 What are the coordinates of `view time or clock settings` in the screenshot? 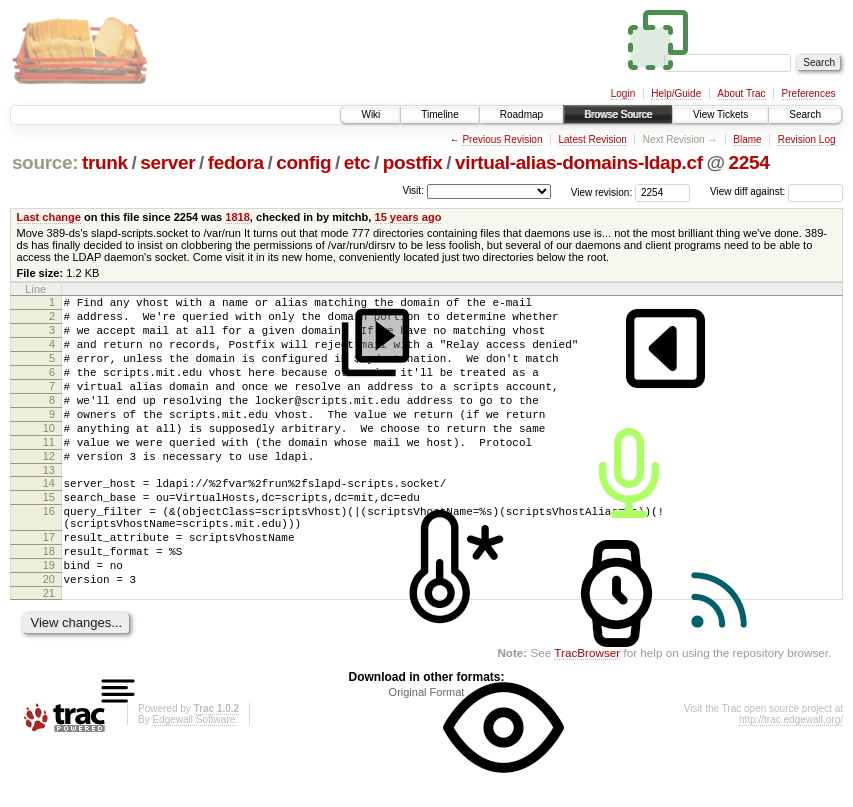 It's located at (616, 593).